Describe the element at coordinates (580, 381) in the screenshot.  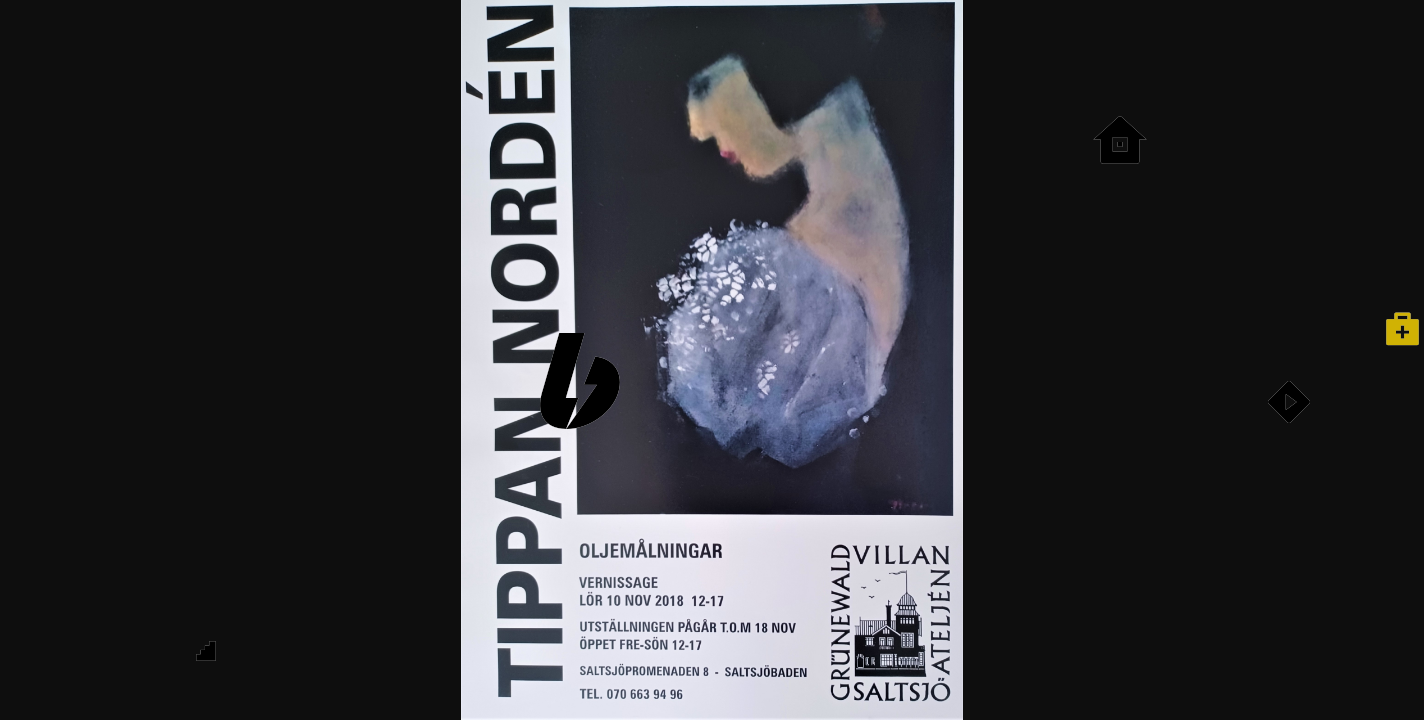
I see `open boosty creator platform` at that location.